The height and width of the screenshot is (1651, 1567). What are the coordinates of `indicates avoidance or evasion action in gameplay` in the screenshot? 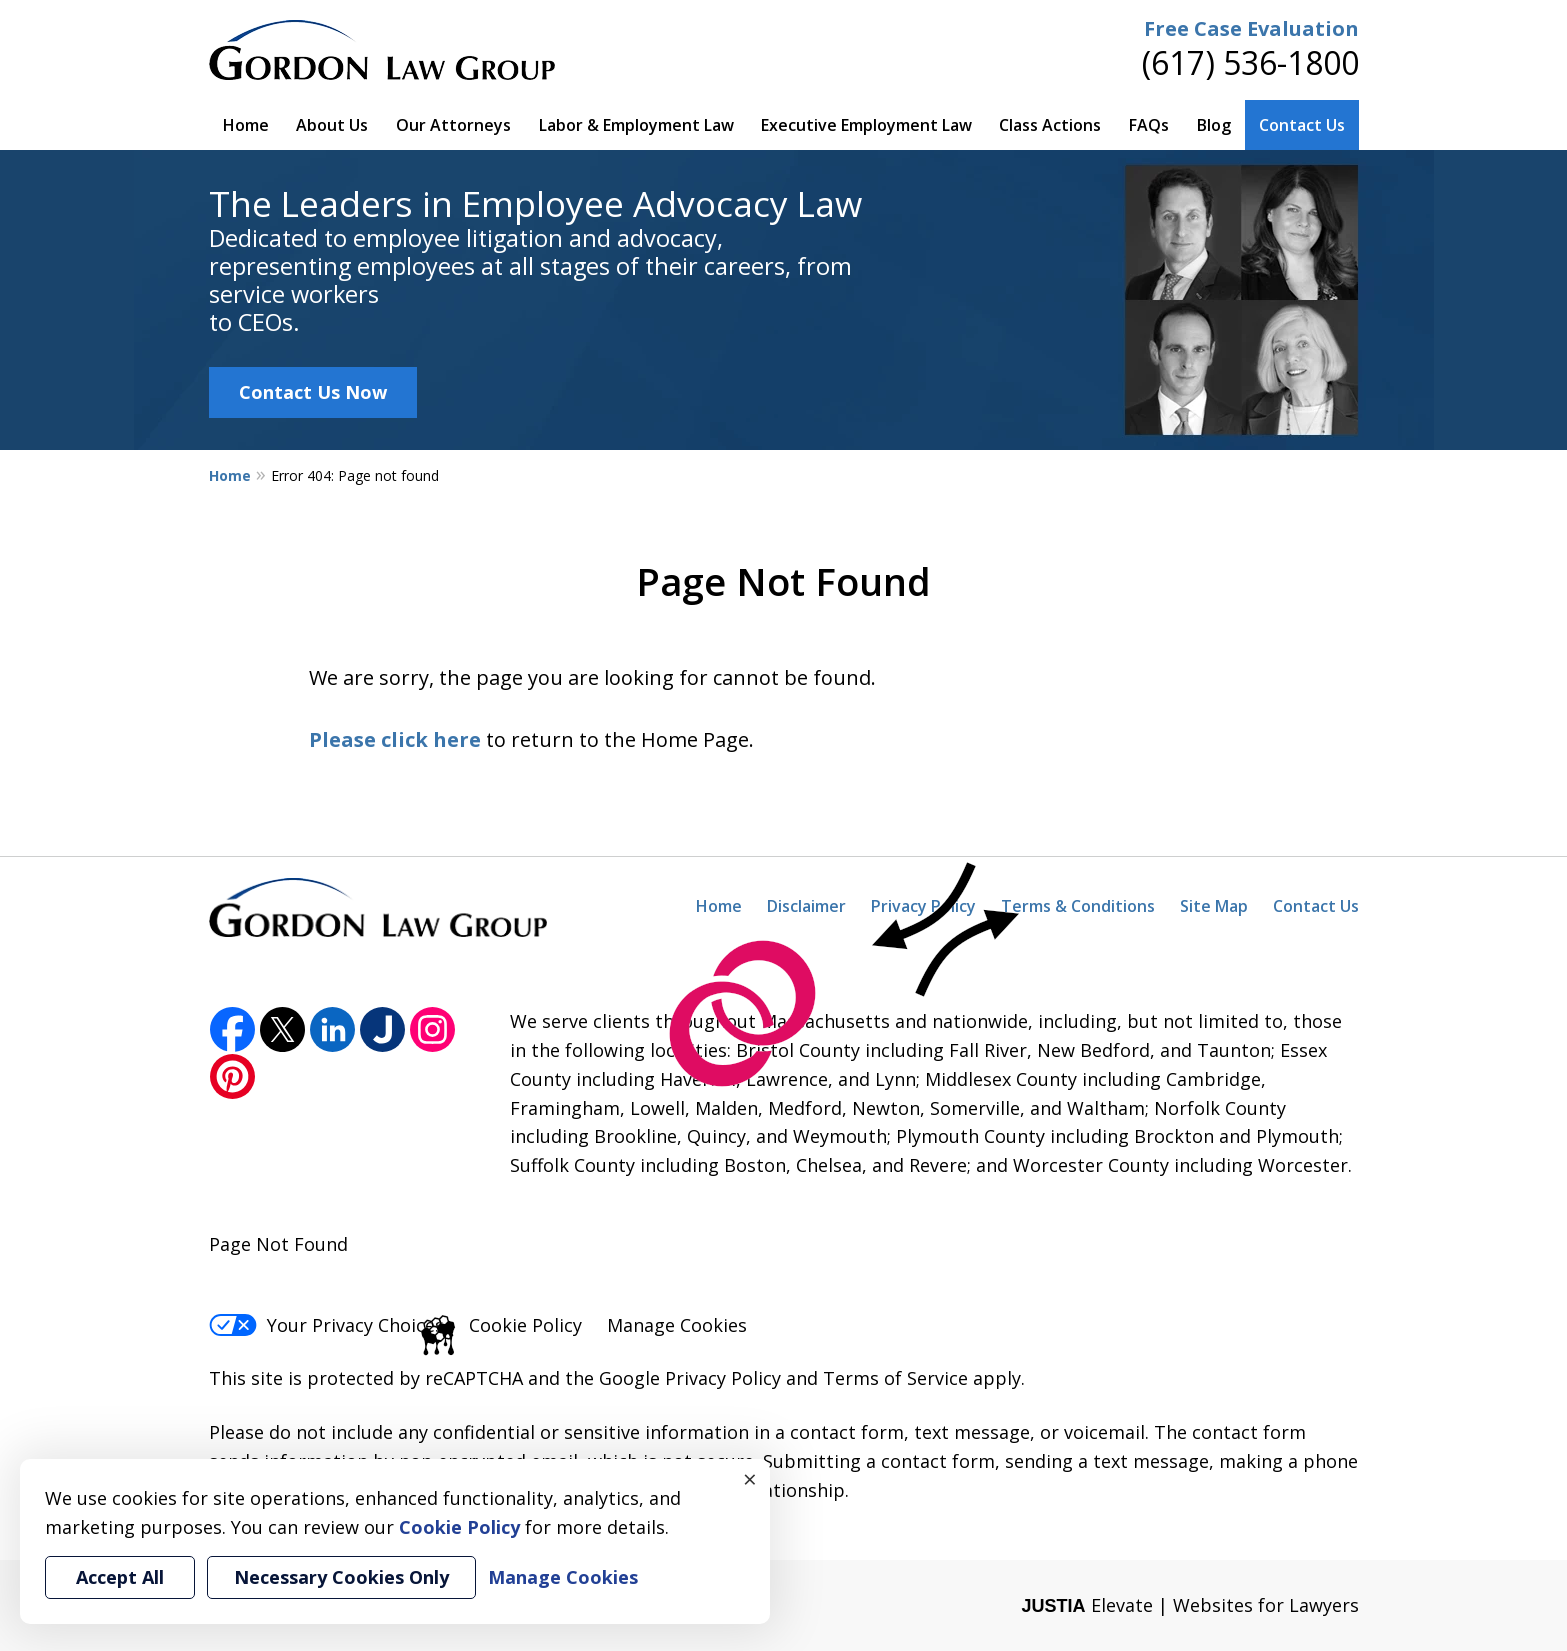 It's located at (945, 929).